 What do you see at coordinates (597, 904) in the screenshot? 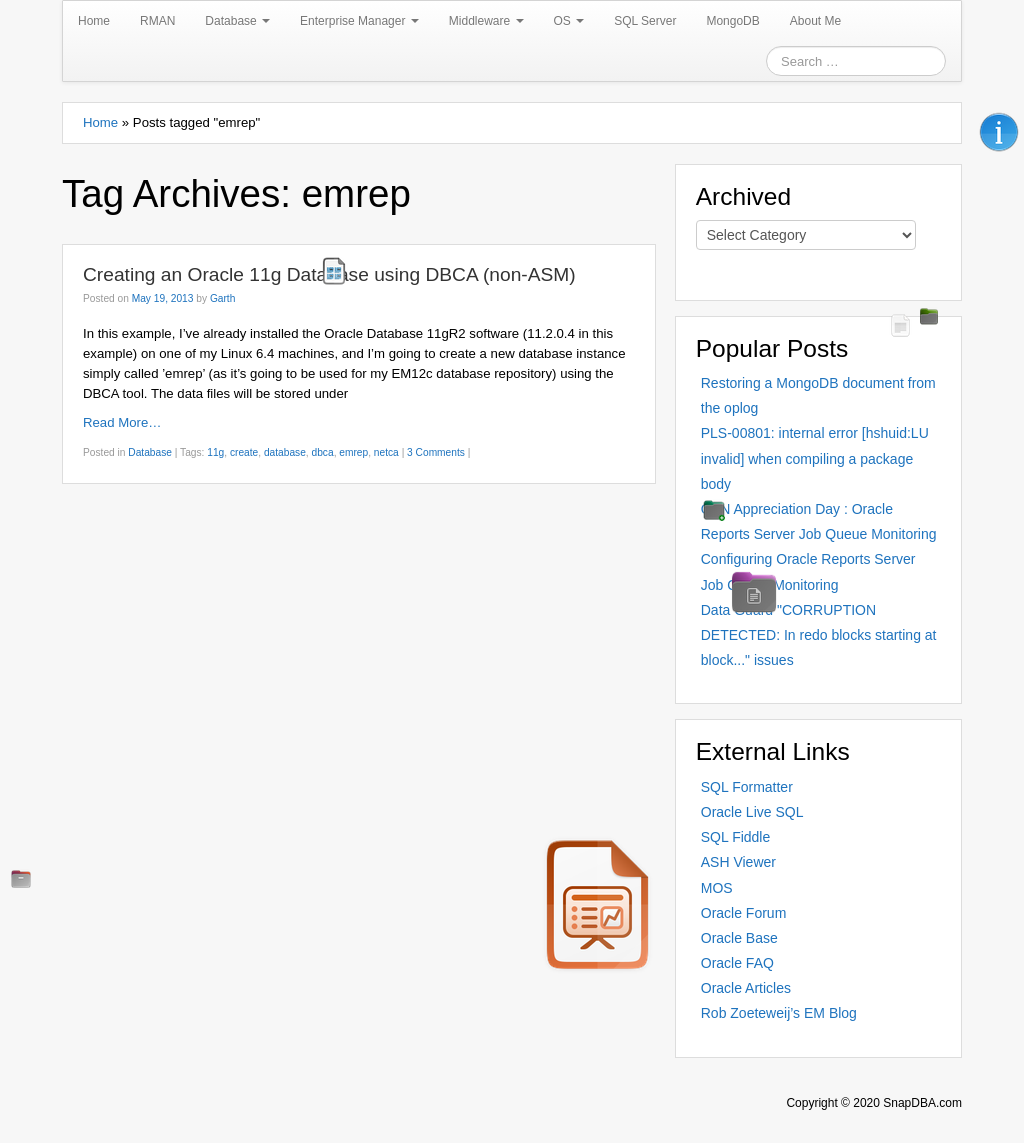
I see `open a libreoffice impress presentation template` at bounding box center [597, 904].